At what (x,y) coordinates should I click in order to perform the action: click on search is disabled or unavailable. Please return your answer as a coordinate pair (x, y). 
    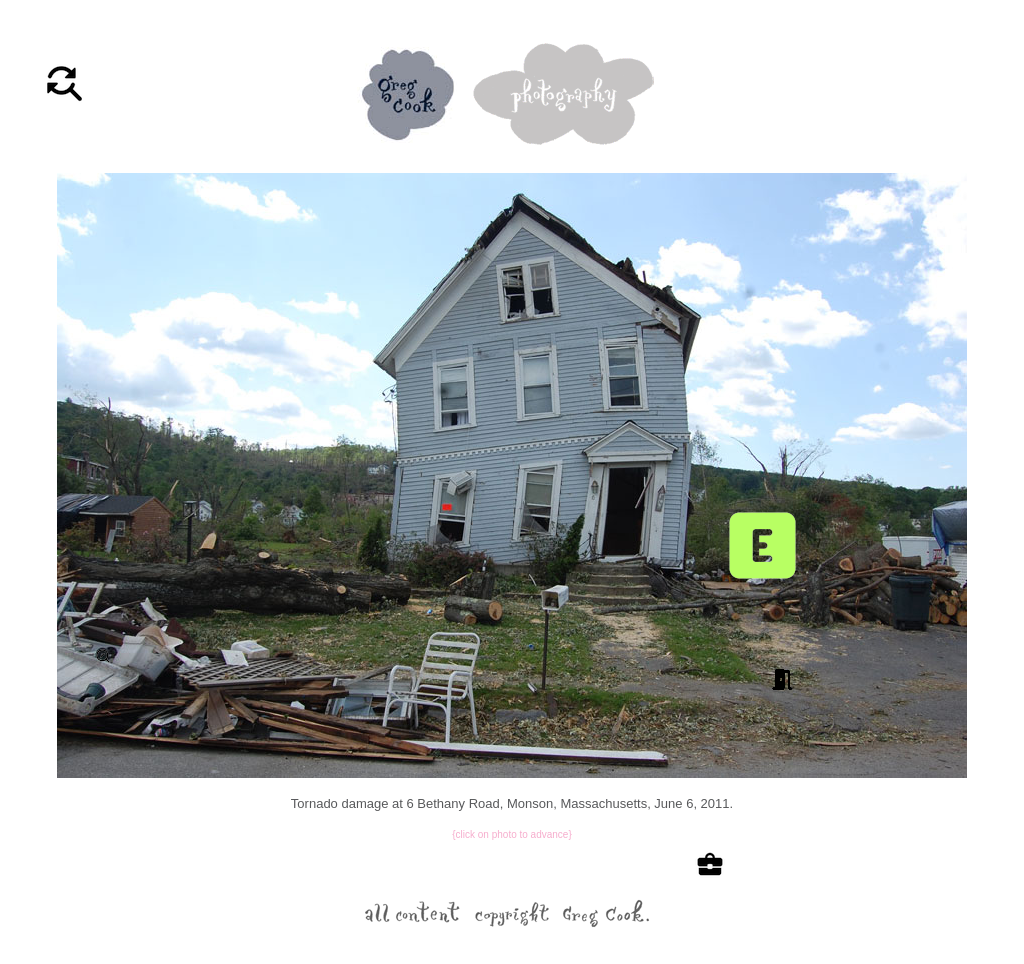
    Looking at the image, I should click on (103, 656).